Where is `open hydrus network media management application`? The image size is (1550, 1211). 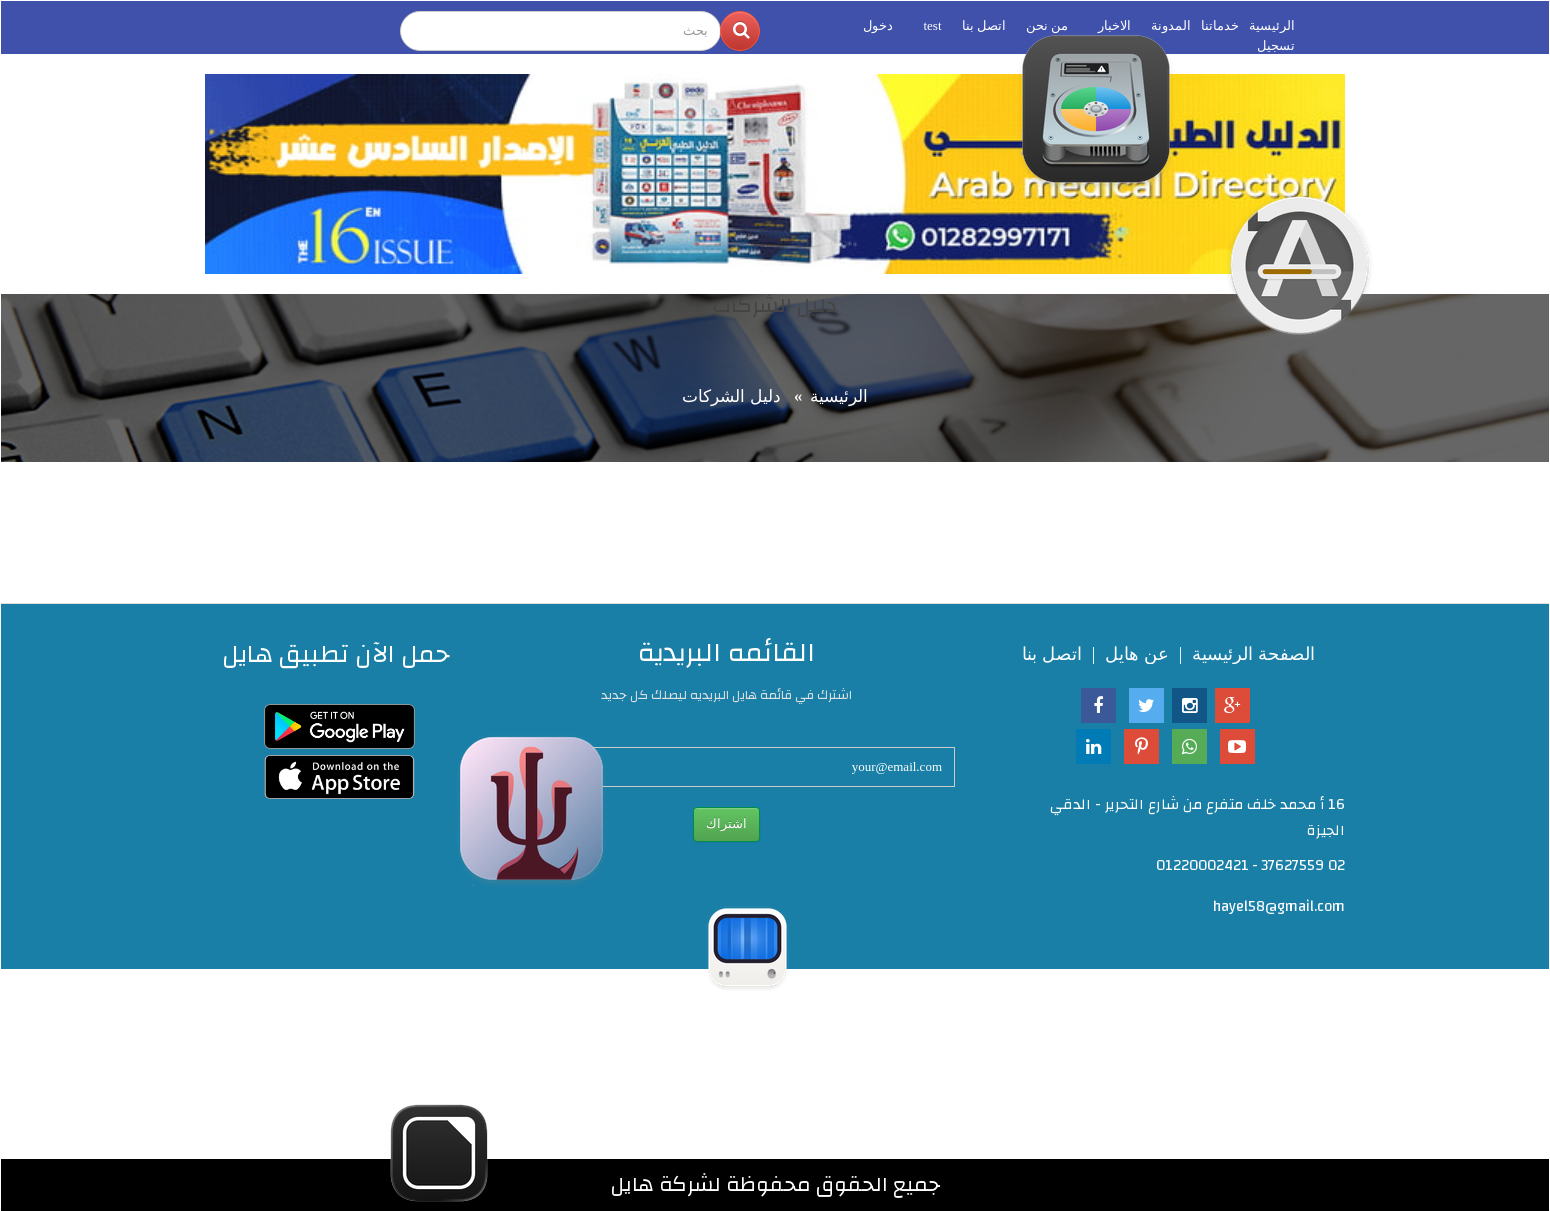 open hydrus network media management application is located at coordinates (531, 808).